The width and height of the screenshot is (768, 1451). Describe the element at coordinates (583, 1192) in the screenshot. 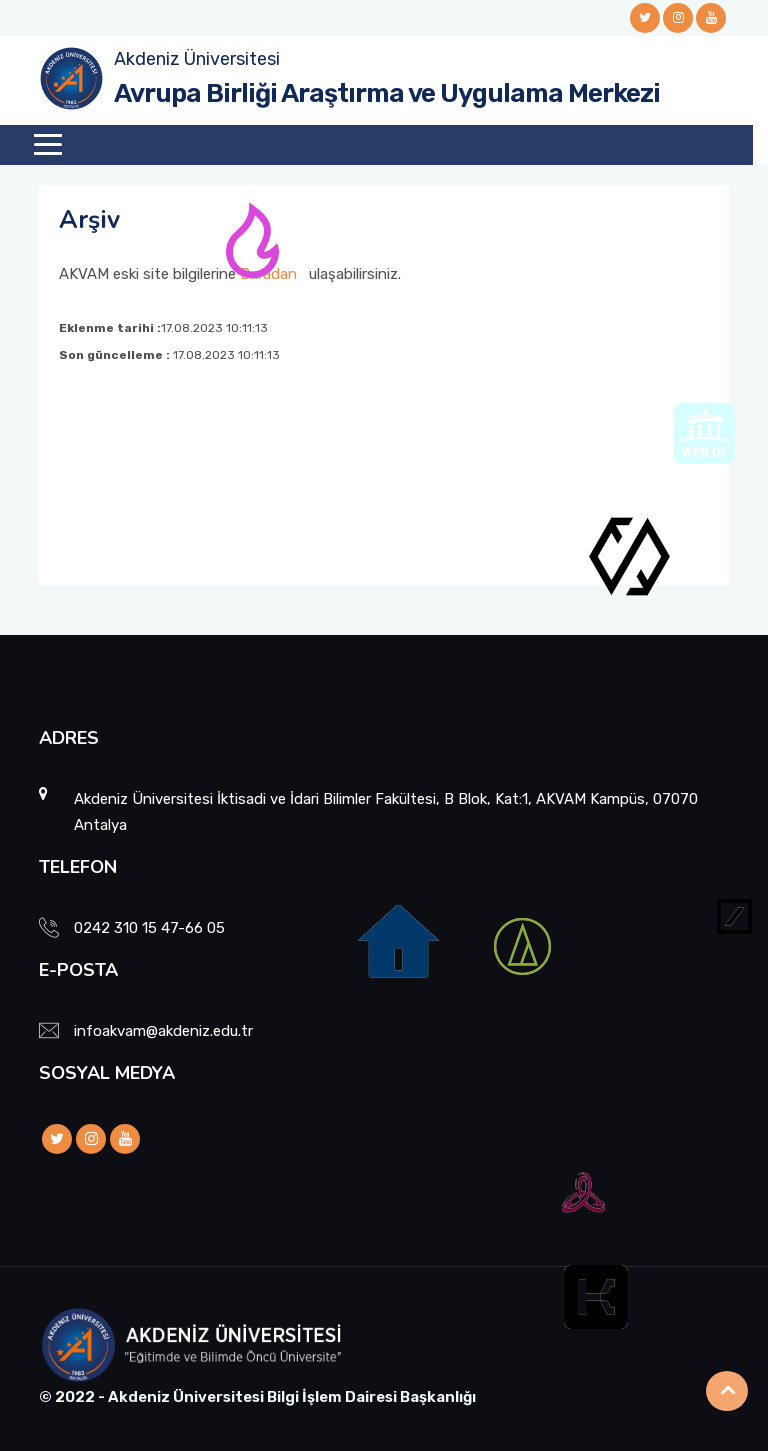

I see `treyarch game studio logo` at that location.